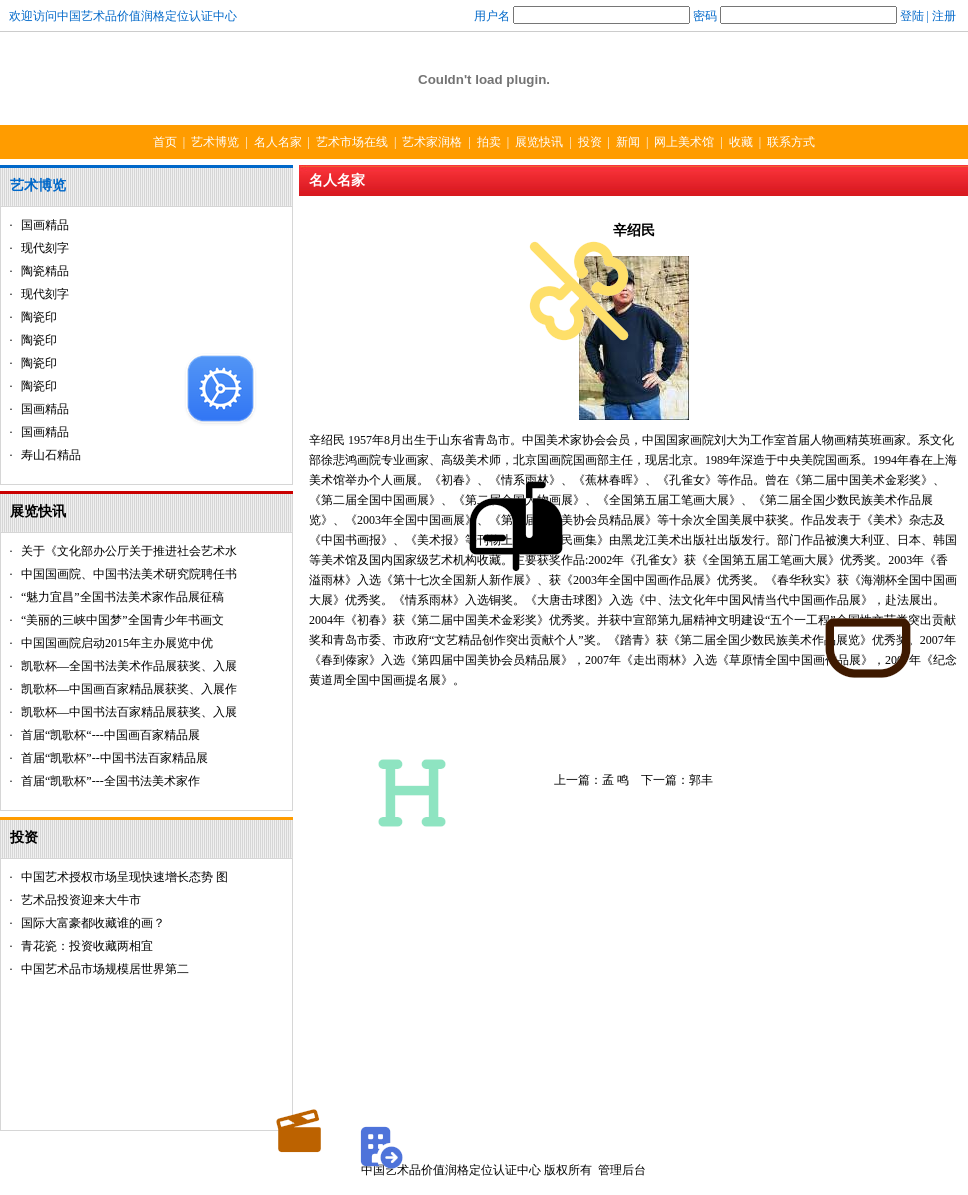 The height and width of the screenshot is (1195, 968). Describe the element at coordinates (412, 793) in the screenshot. I see `format text as a heading` at that location.